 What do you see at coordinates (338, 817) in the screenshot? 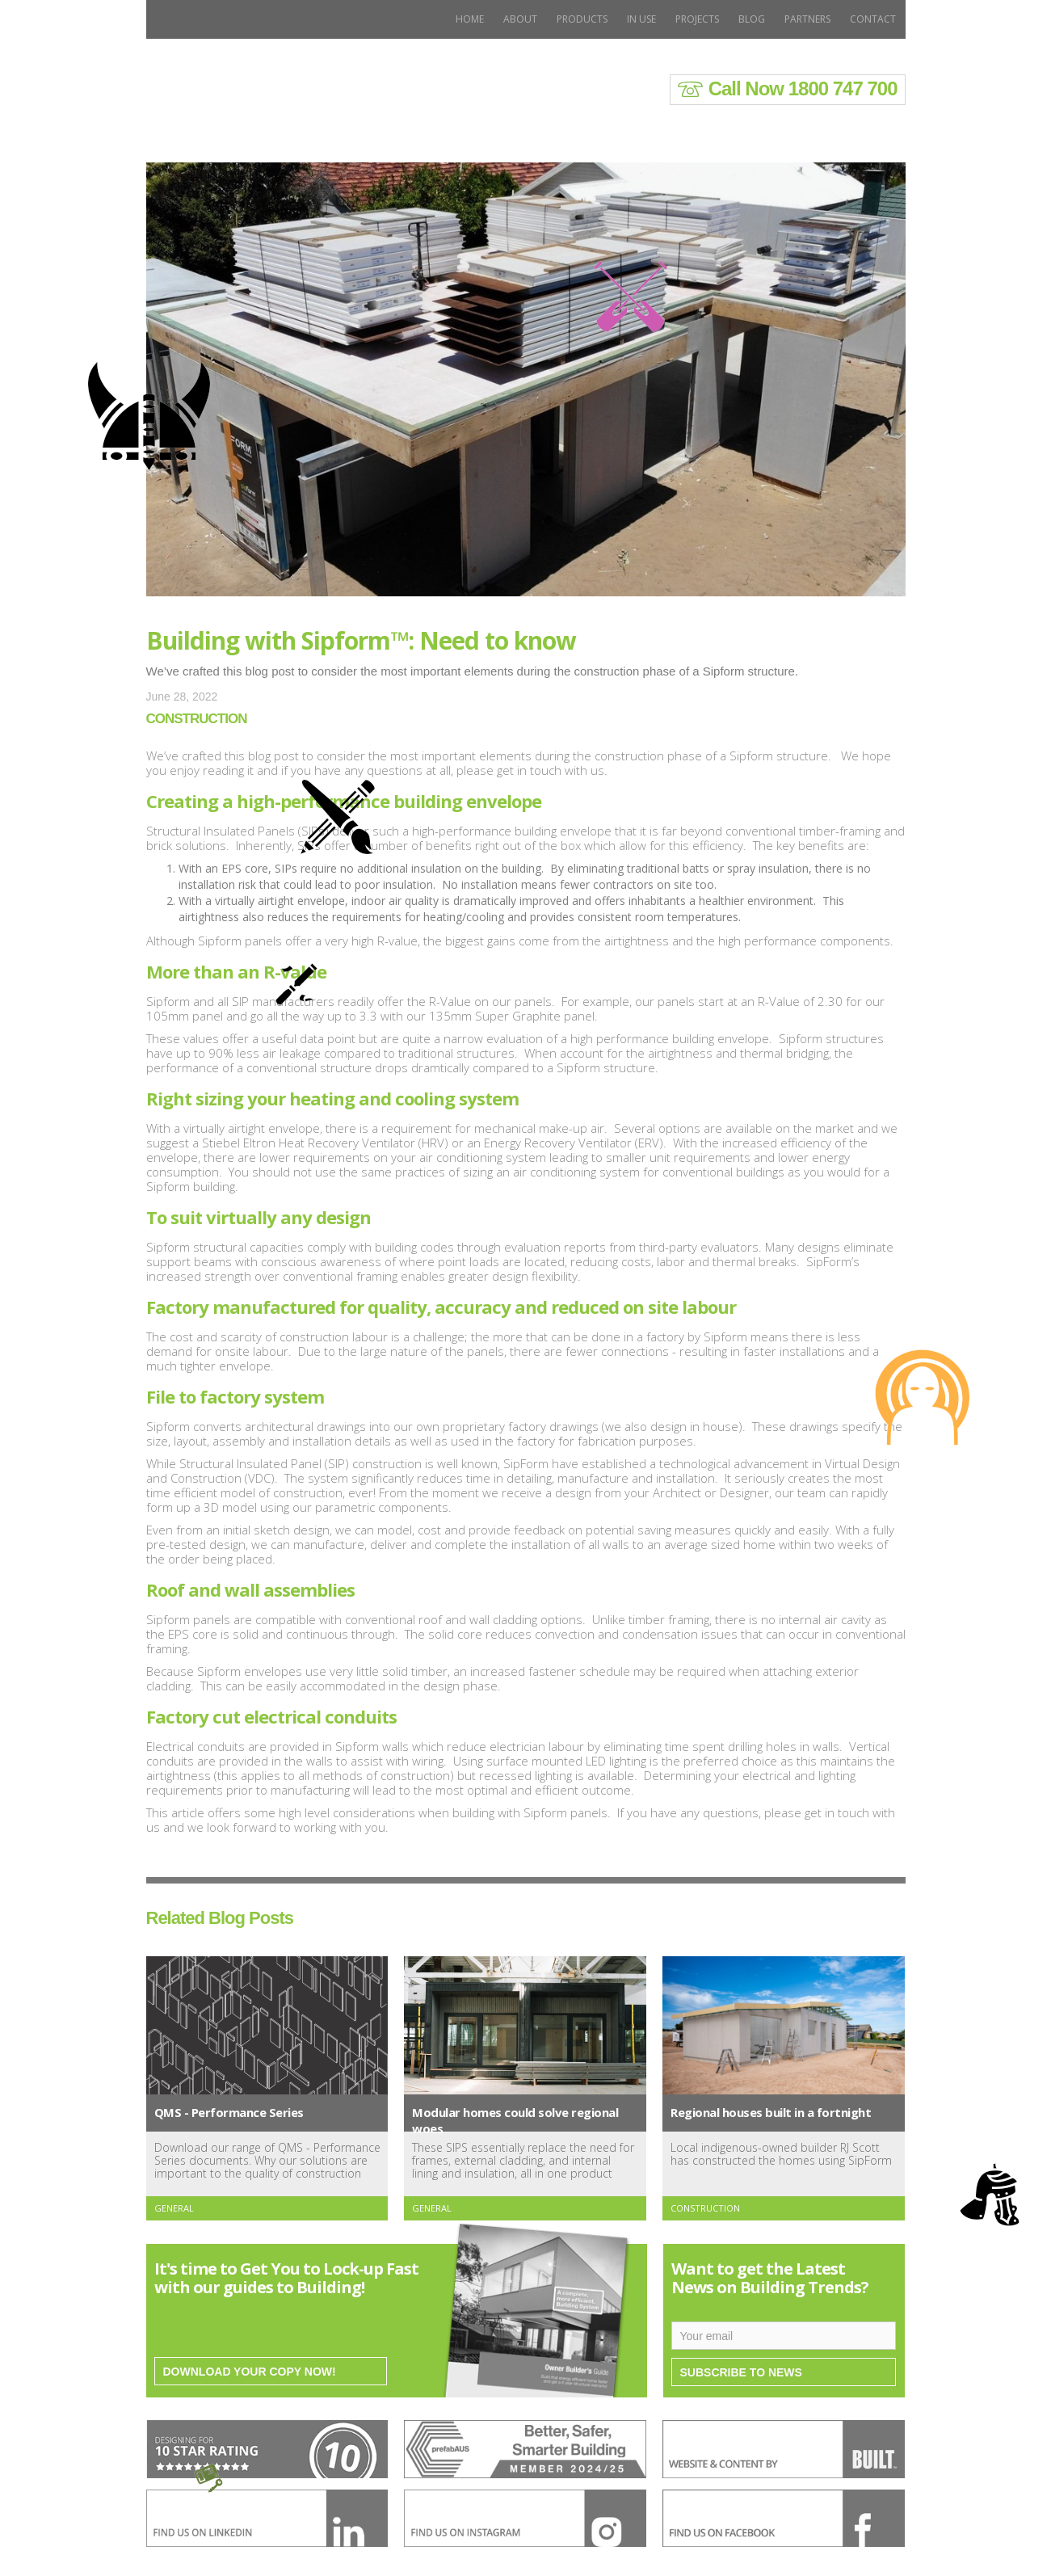
I see `access drawing and editing tools` at bounding box center [338, 817].